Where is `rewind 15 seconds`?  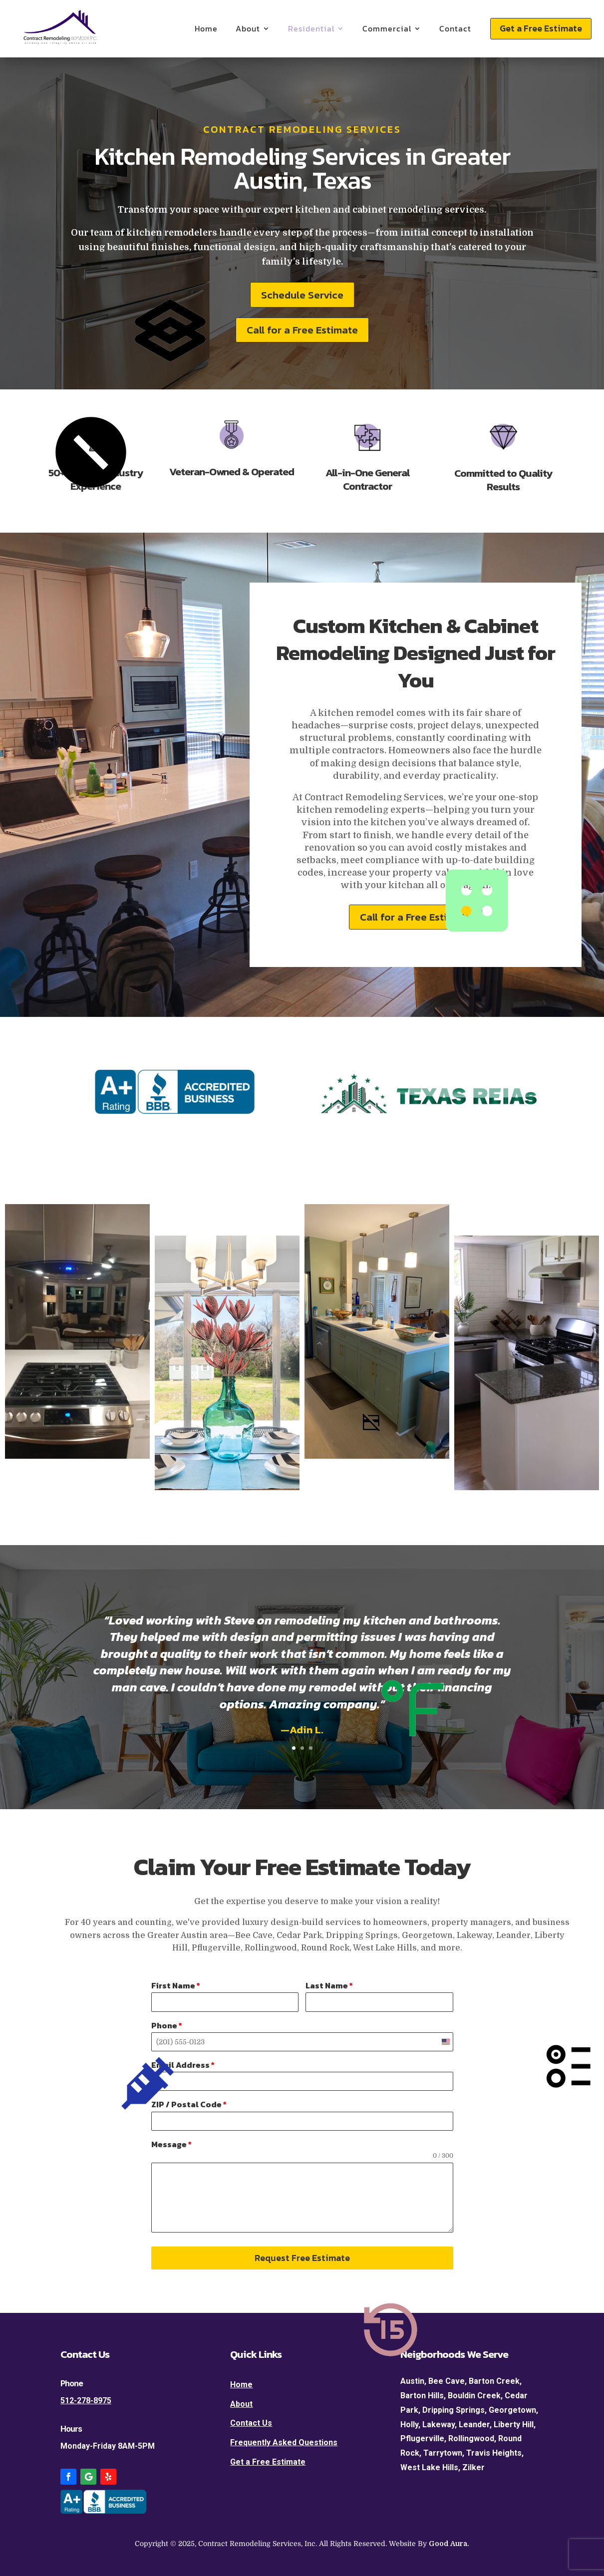
rewind 15 seconds is located at coordinates (390, 2329).